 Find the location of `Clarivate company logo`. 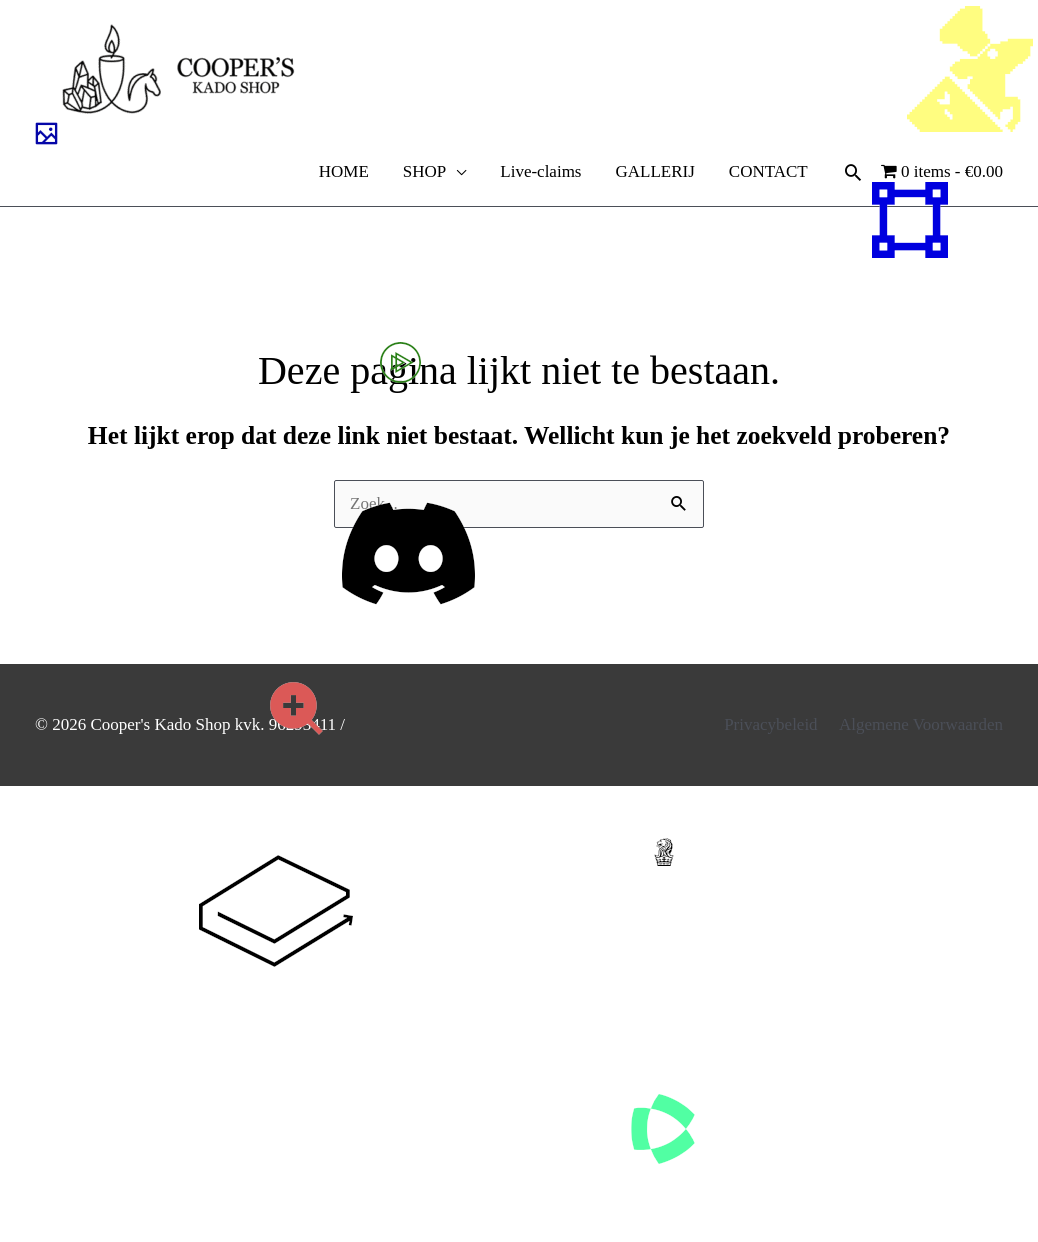

Clarivate company logo is located at coordinates (663, 1129).